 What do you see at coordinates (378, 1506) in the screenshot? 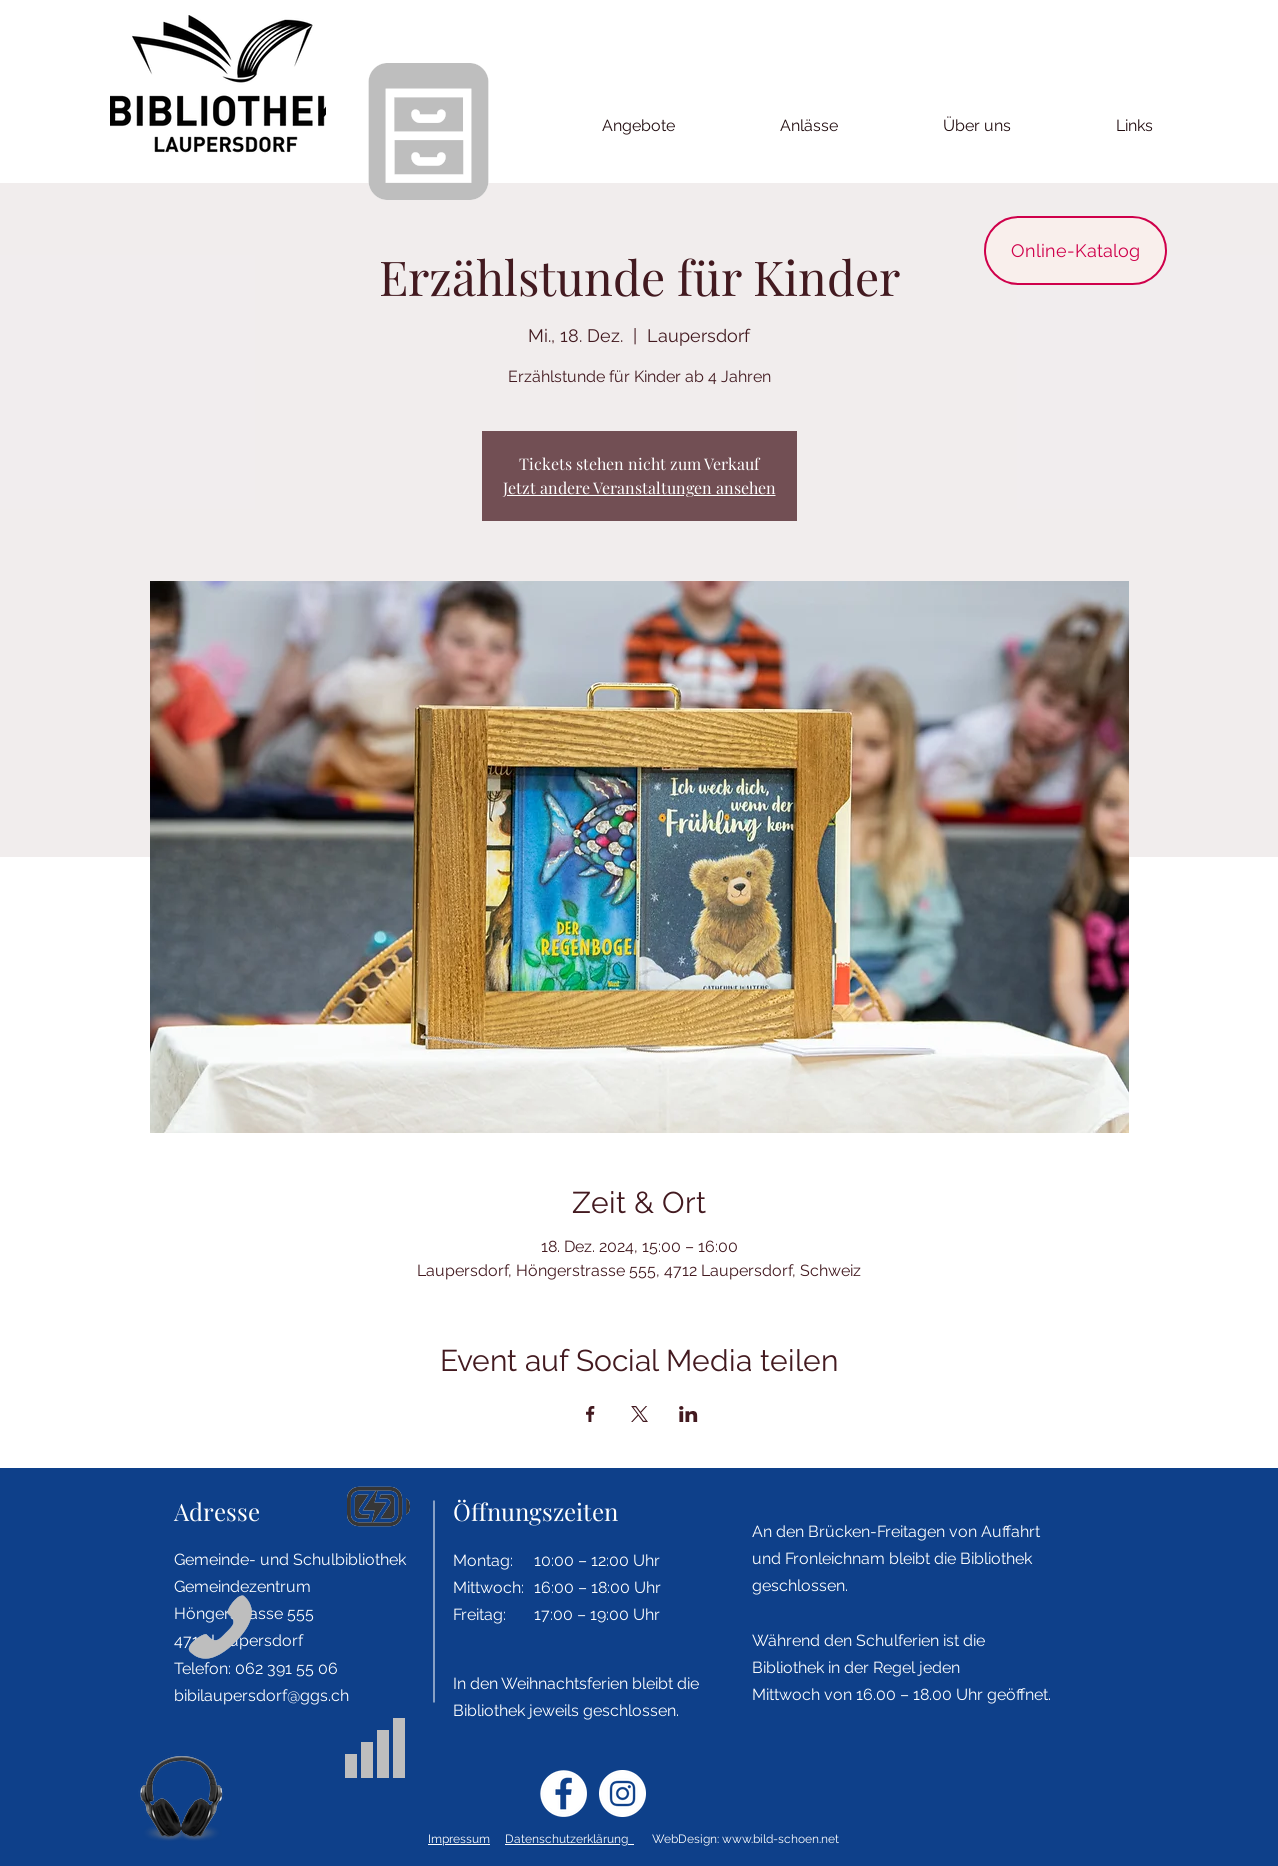
I see `indicates device is charging or connected to power` at bounding box center [378, 1506].